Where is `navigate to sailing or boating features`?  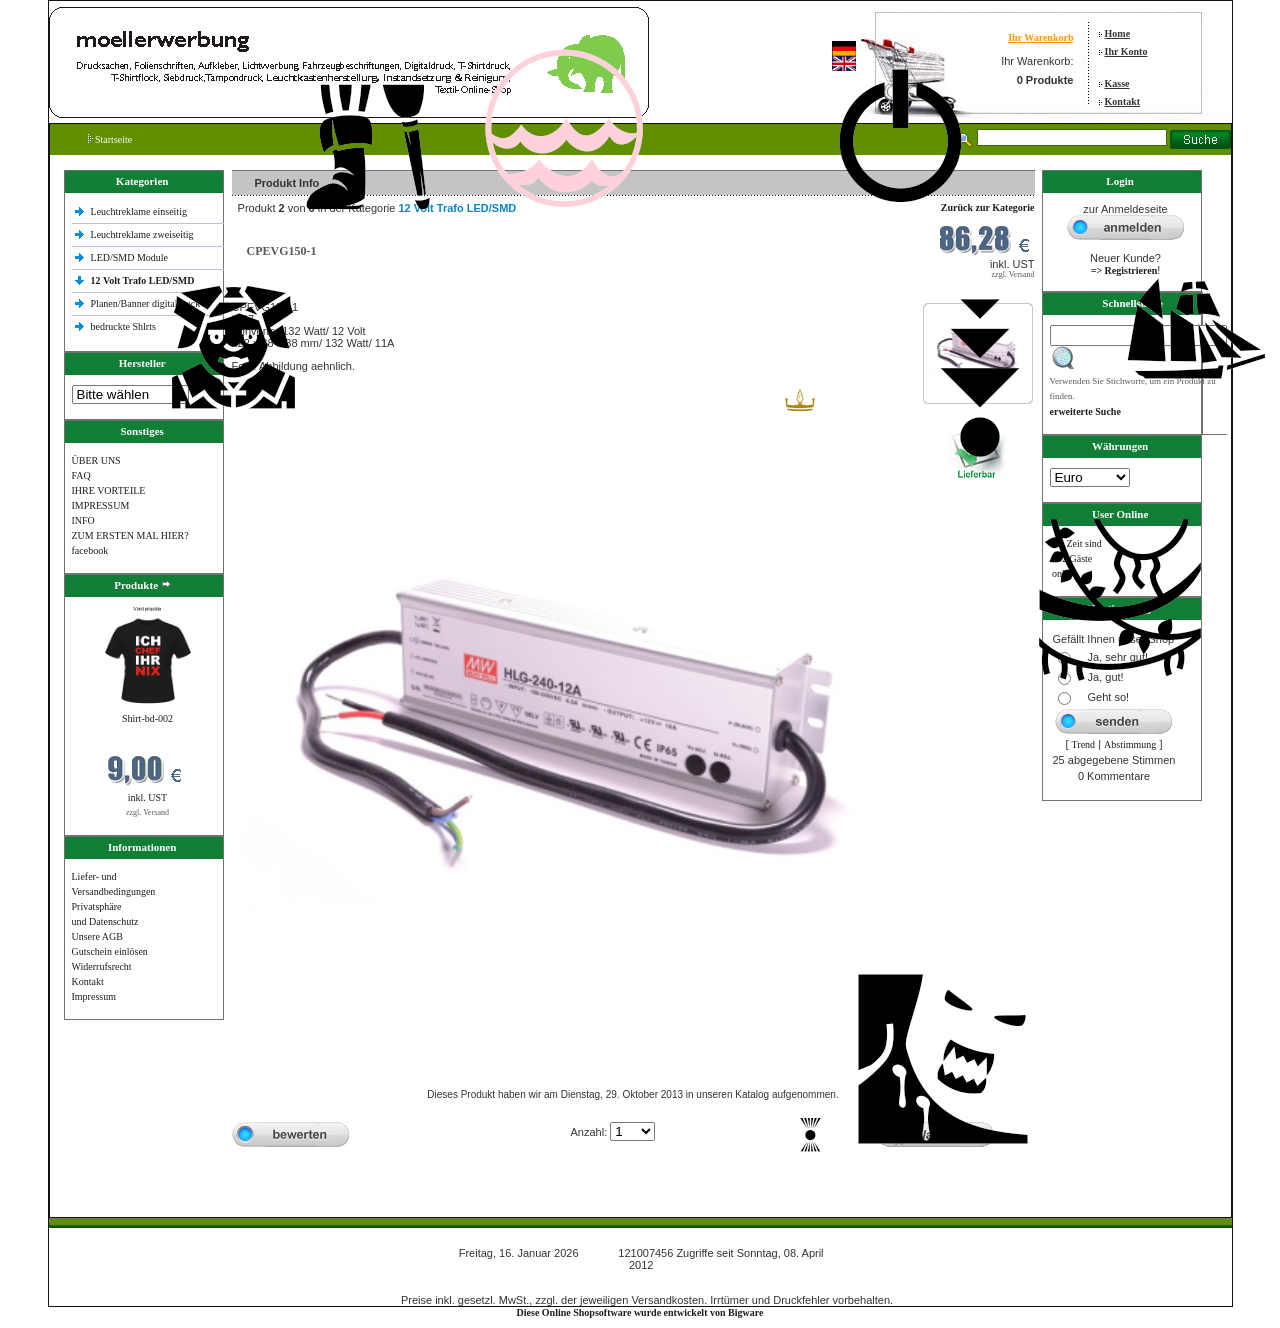 navigate to sailing or boating features is located at coordinates (1195, 328).